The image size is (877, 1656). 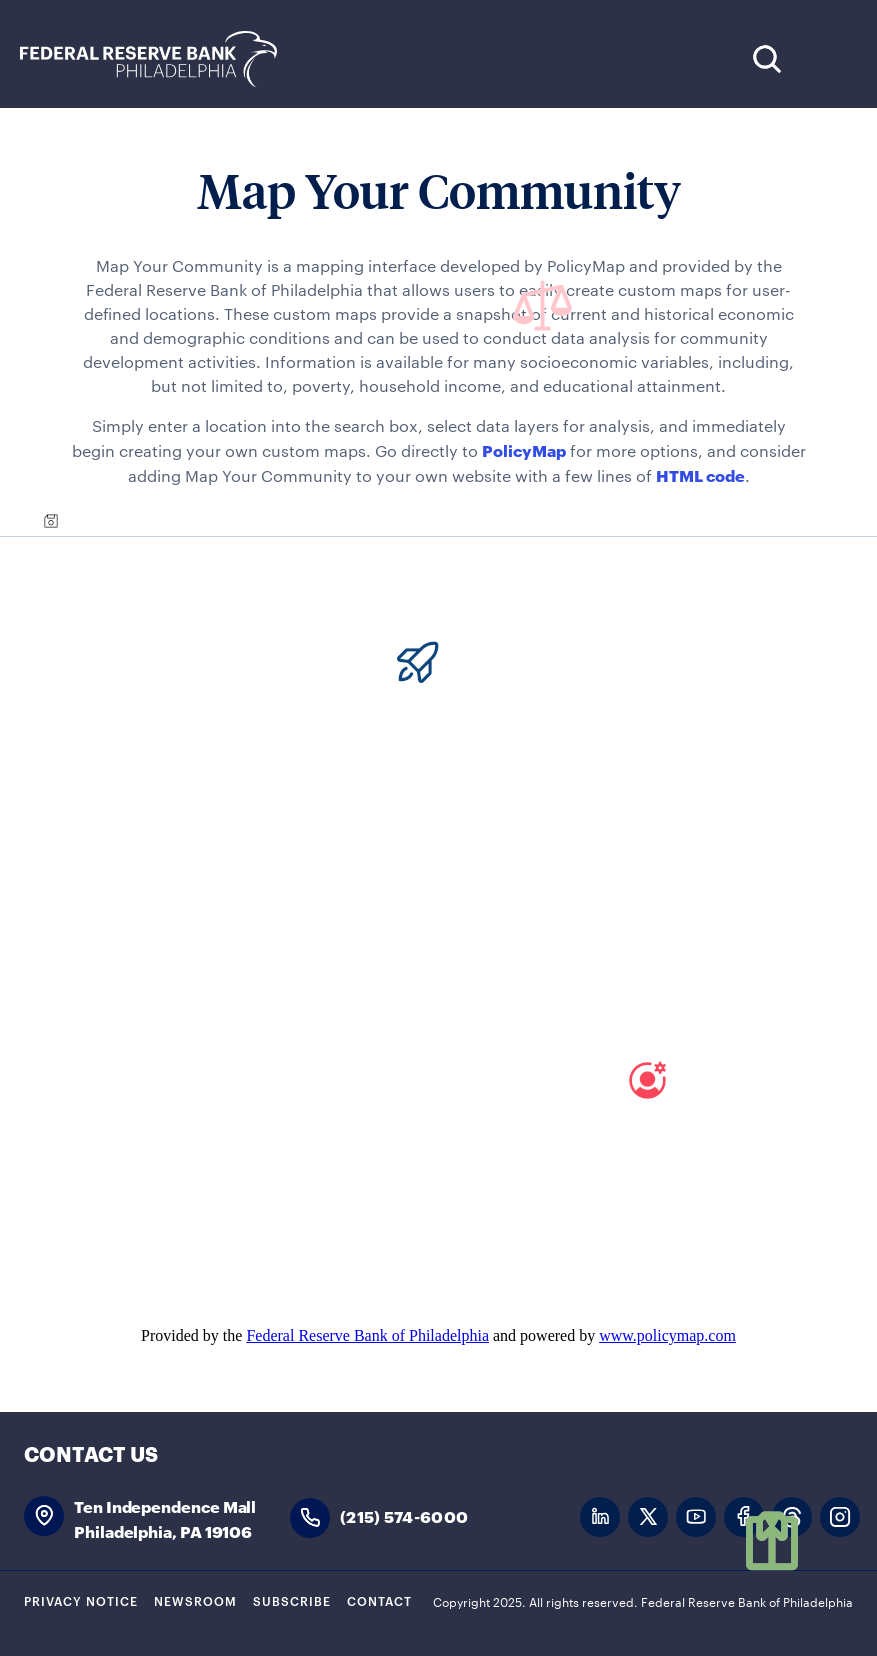 I want to click on compare items or options, so click(x=542, y=305).